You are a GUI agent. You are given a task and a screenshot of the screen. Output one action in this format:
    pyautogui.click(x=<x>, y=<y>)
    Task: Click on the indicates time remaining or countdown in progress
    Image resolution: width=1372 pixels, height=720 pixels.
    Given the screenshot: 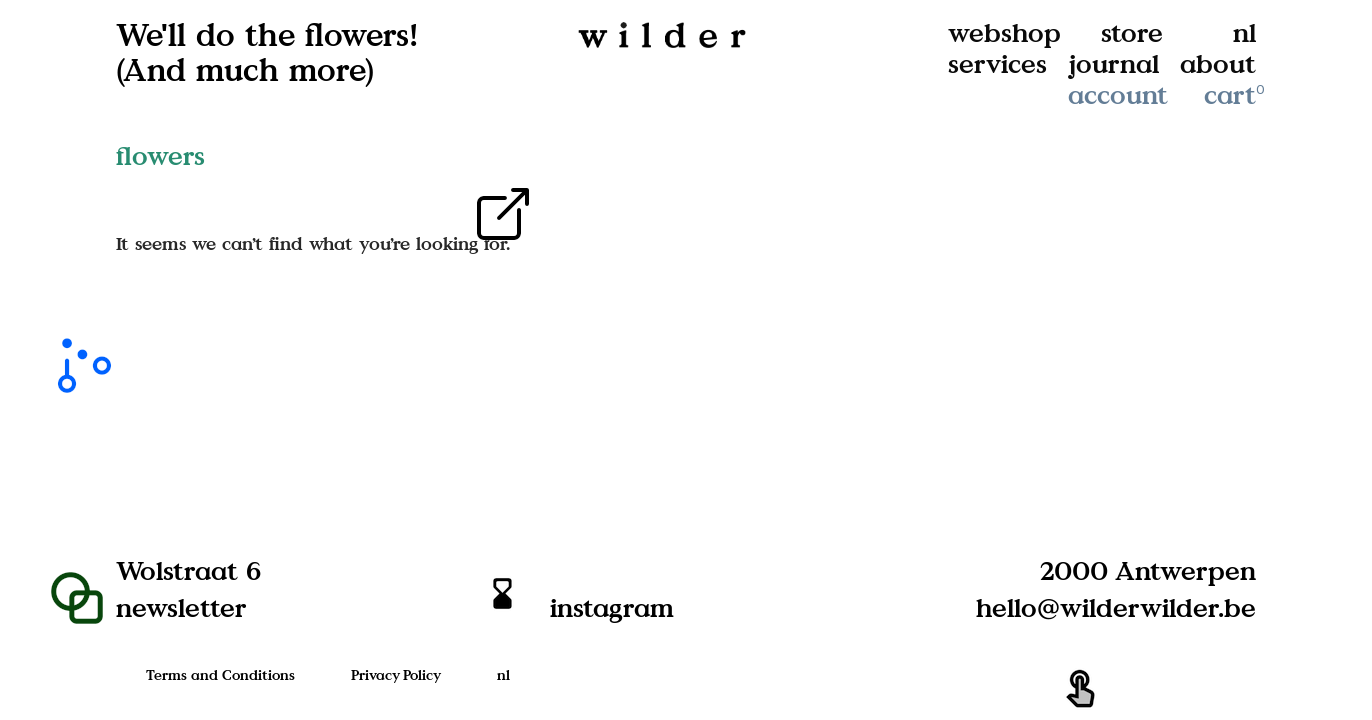 What is the action you would take?
    pyautogui.click(x=502, y=593)
    